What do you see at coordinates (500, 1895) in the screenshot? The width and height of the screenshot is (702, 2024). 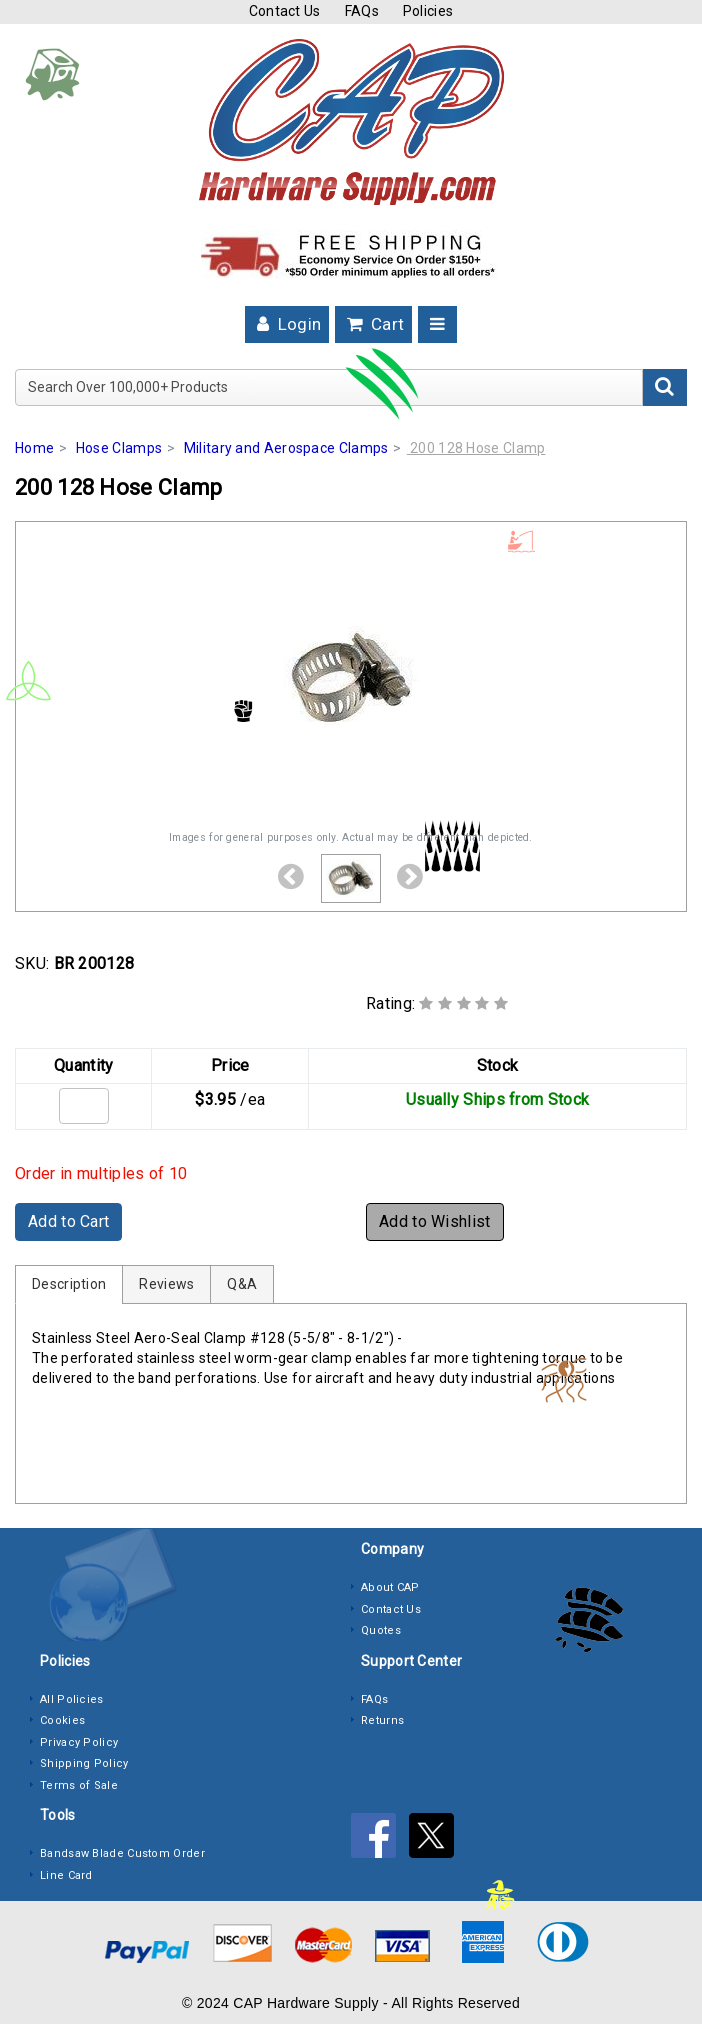 I see `access halloween or spooky themed content` at bounding box center [500, 1895].